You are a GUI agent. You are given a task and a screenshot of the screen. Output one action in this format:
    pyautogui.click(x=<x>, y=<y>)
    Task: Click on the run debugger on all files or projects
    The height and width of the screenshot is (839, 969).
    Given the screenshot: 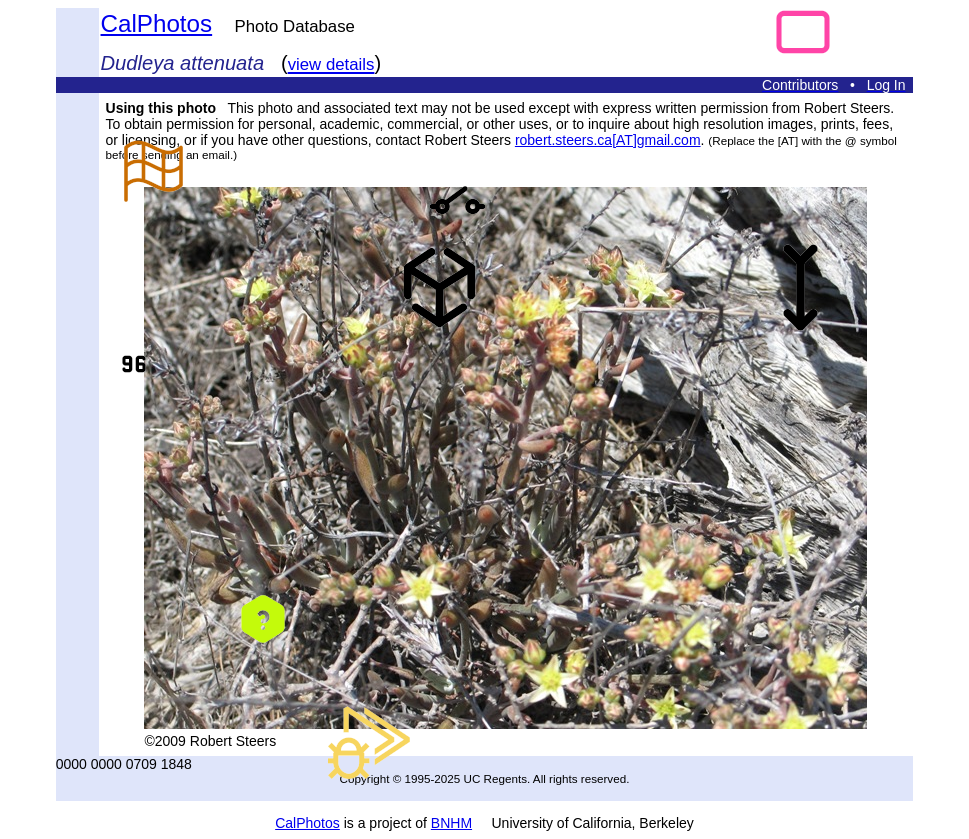 What is the action you would take?
    pyautogui.click(x=369, y=737)
    